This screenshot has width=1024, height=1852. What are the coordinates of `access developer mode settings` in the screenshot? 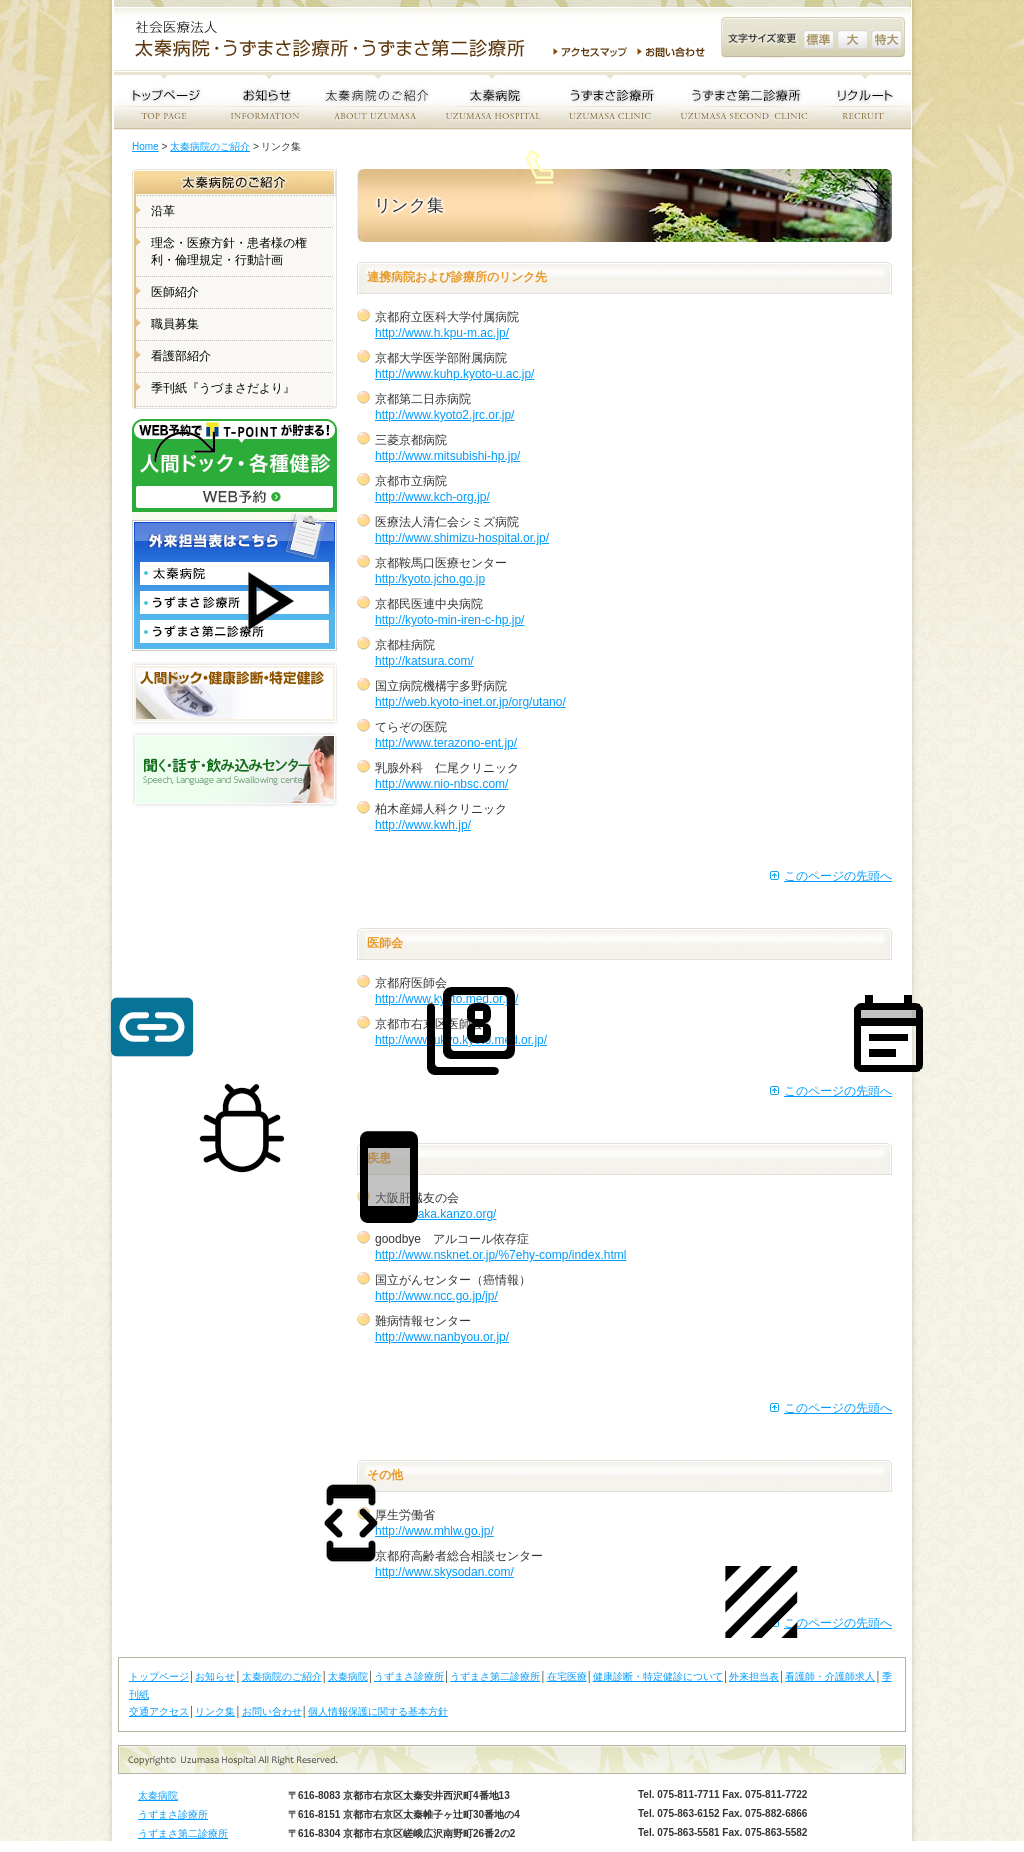 It's located at (351, 1523).